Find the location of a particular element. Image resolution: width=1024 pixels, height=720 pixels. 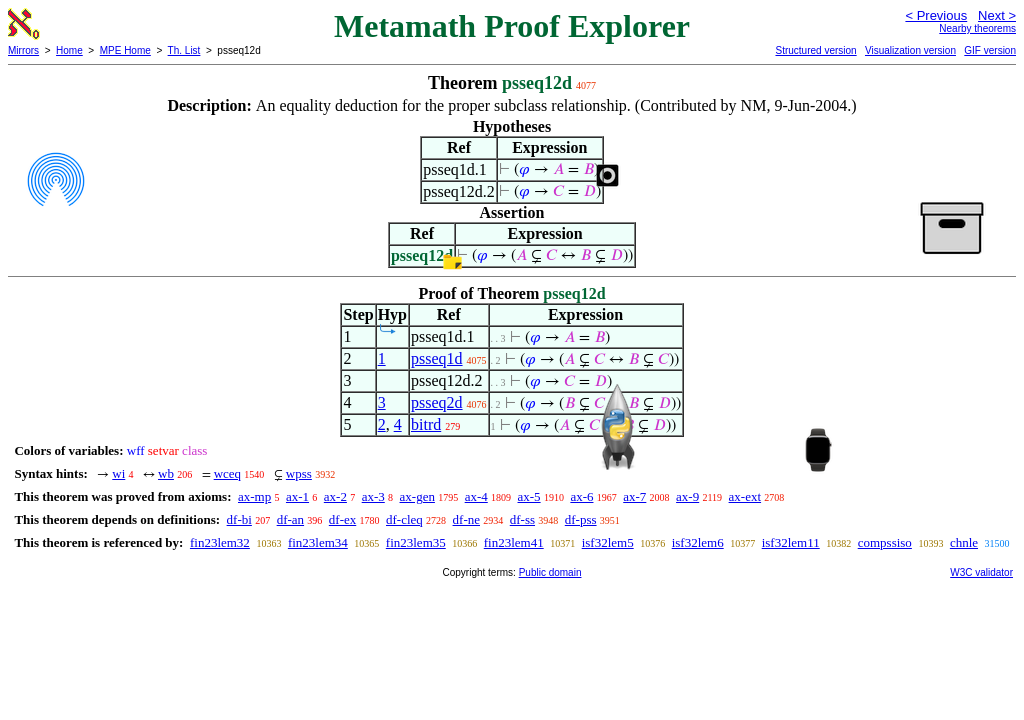

iPod Shuffle device in sidebar is located at coordinates (607, 175).